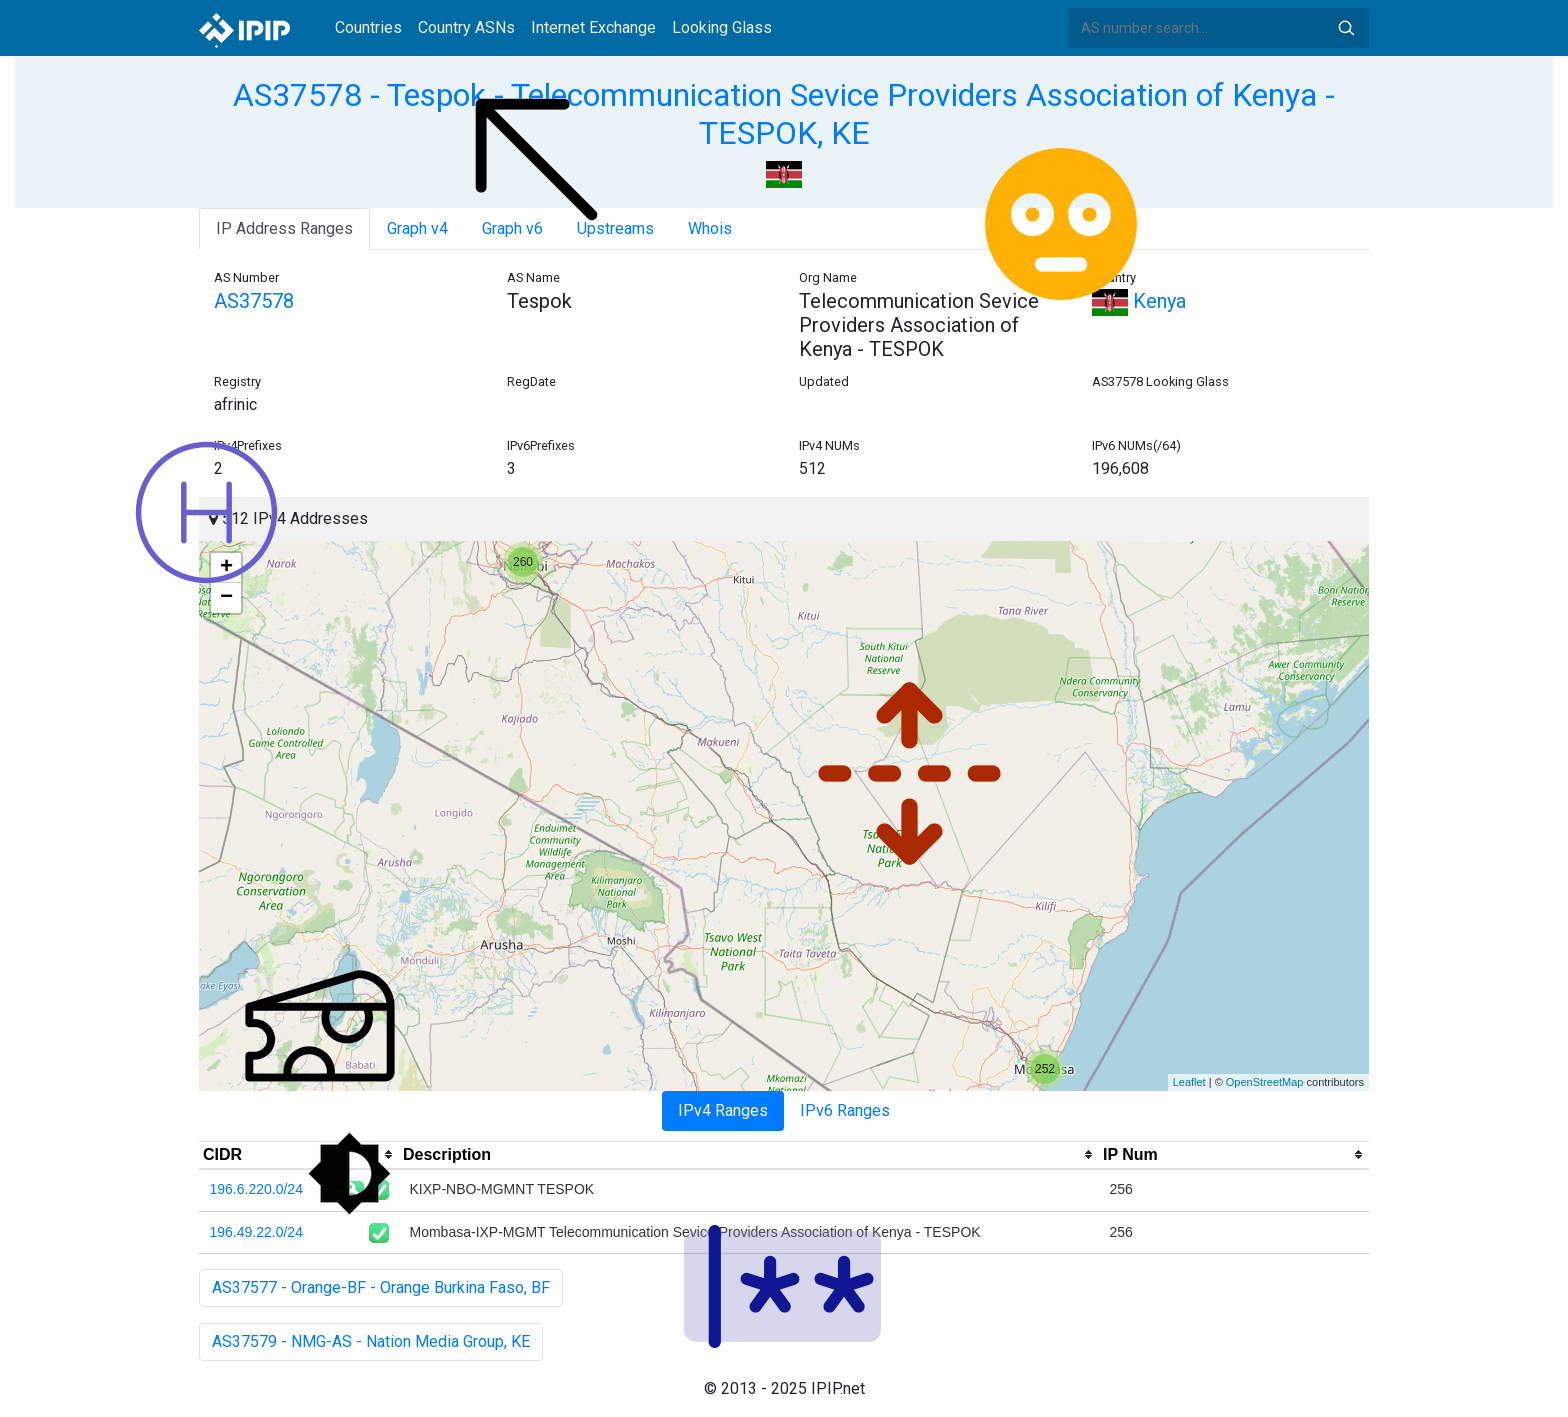  I want to click on adjust screen brightness, so click(349, 1173).